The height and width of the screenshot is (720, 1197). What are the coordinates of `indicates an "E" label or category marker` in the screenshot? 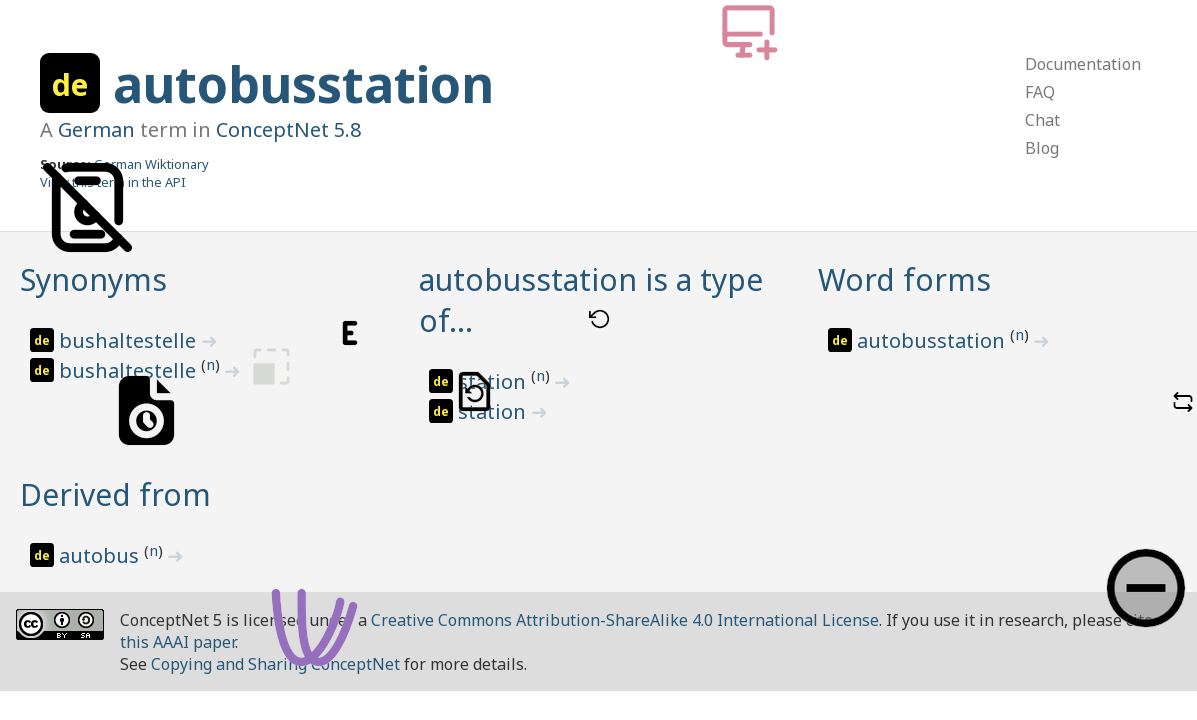 It's located at (350, 333).